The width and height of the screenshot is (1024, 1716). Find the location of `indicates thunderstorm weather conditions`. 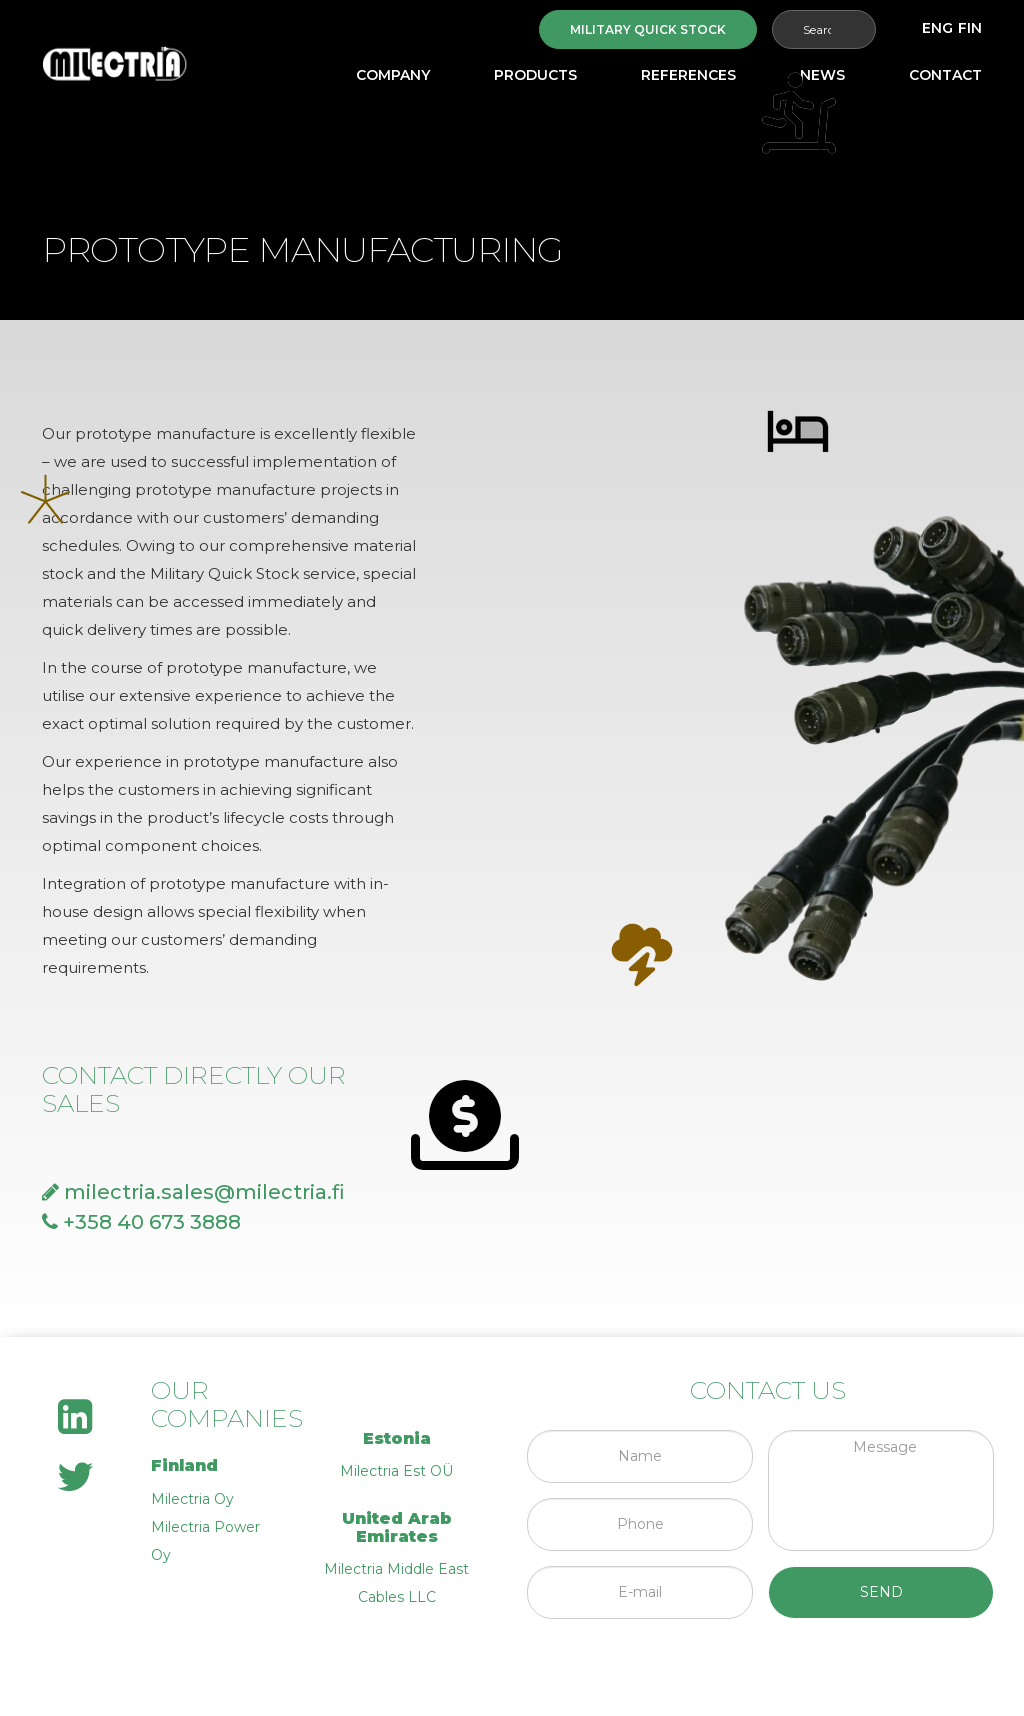

indicates thunderstorm weather conditions is located at coordinates (642, 954).